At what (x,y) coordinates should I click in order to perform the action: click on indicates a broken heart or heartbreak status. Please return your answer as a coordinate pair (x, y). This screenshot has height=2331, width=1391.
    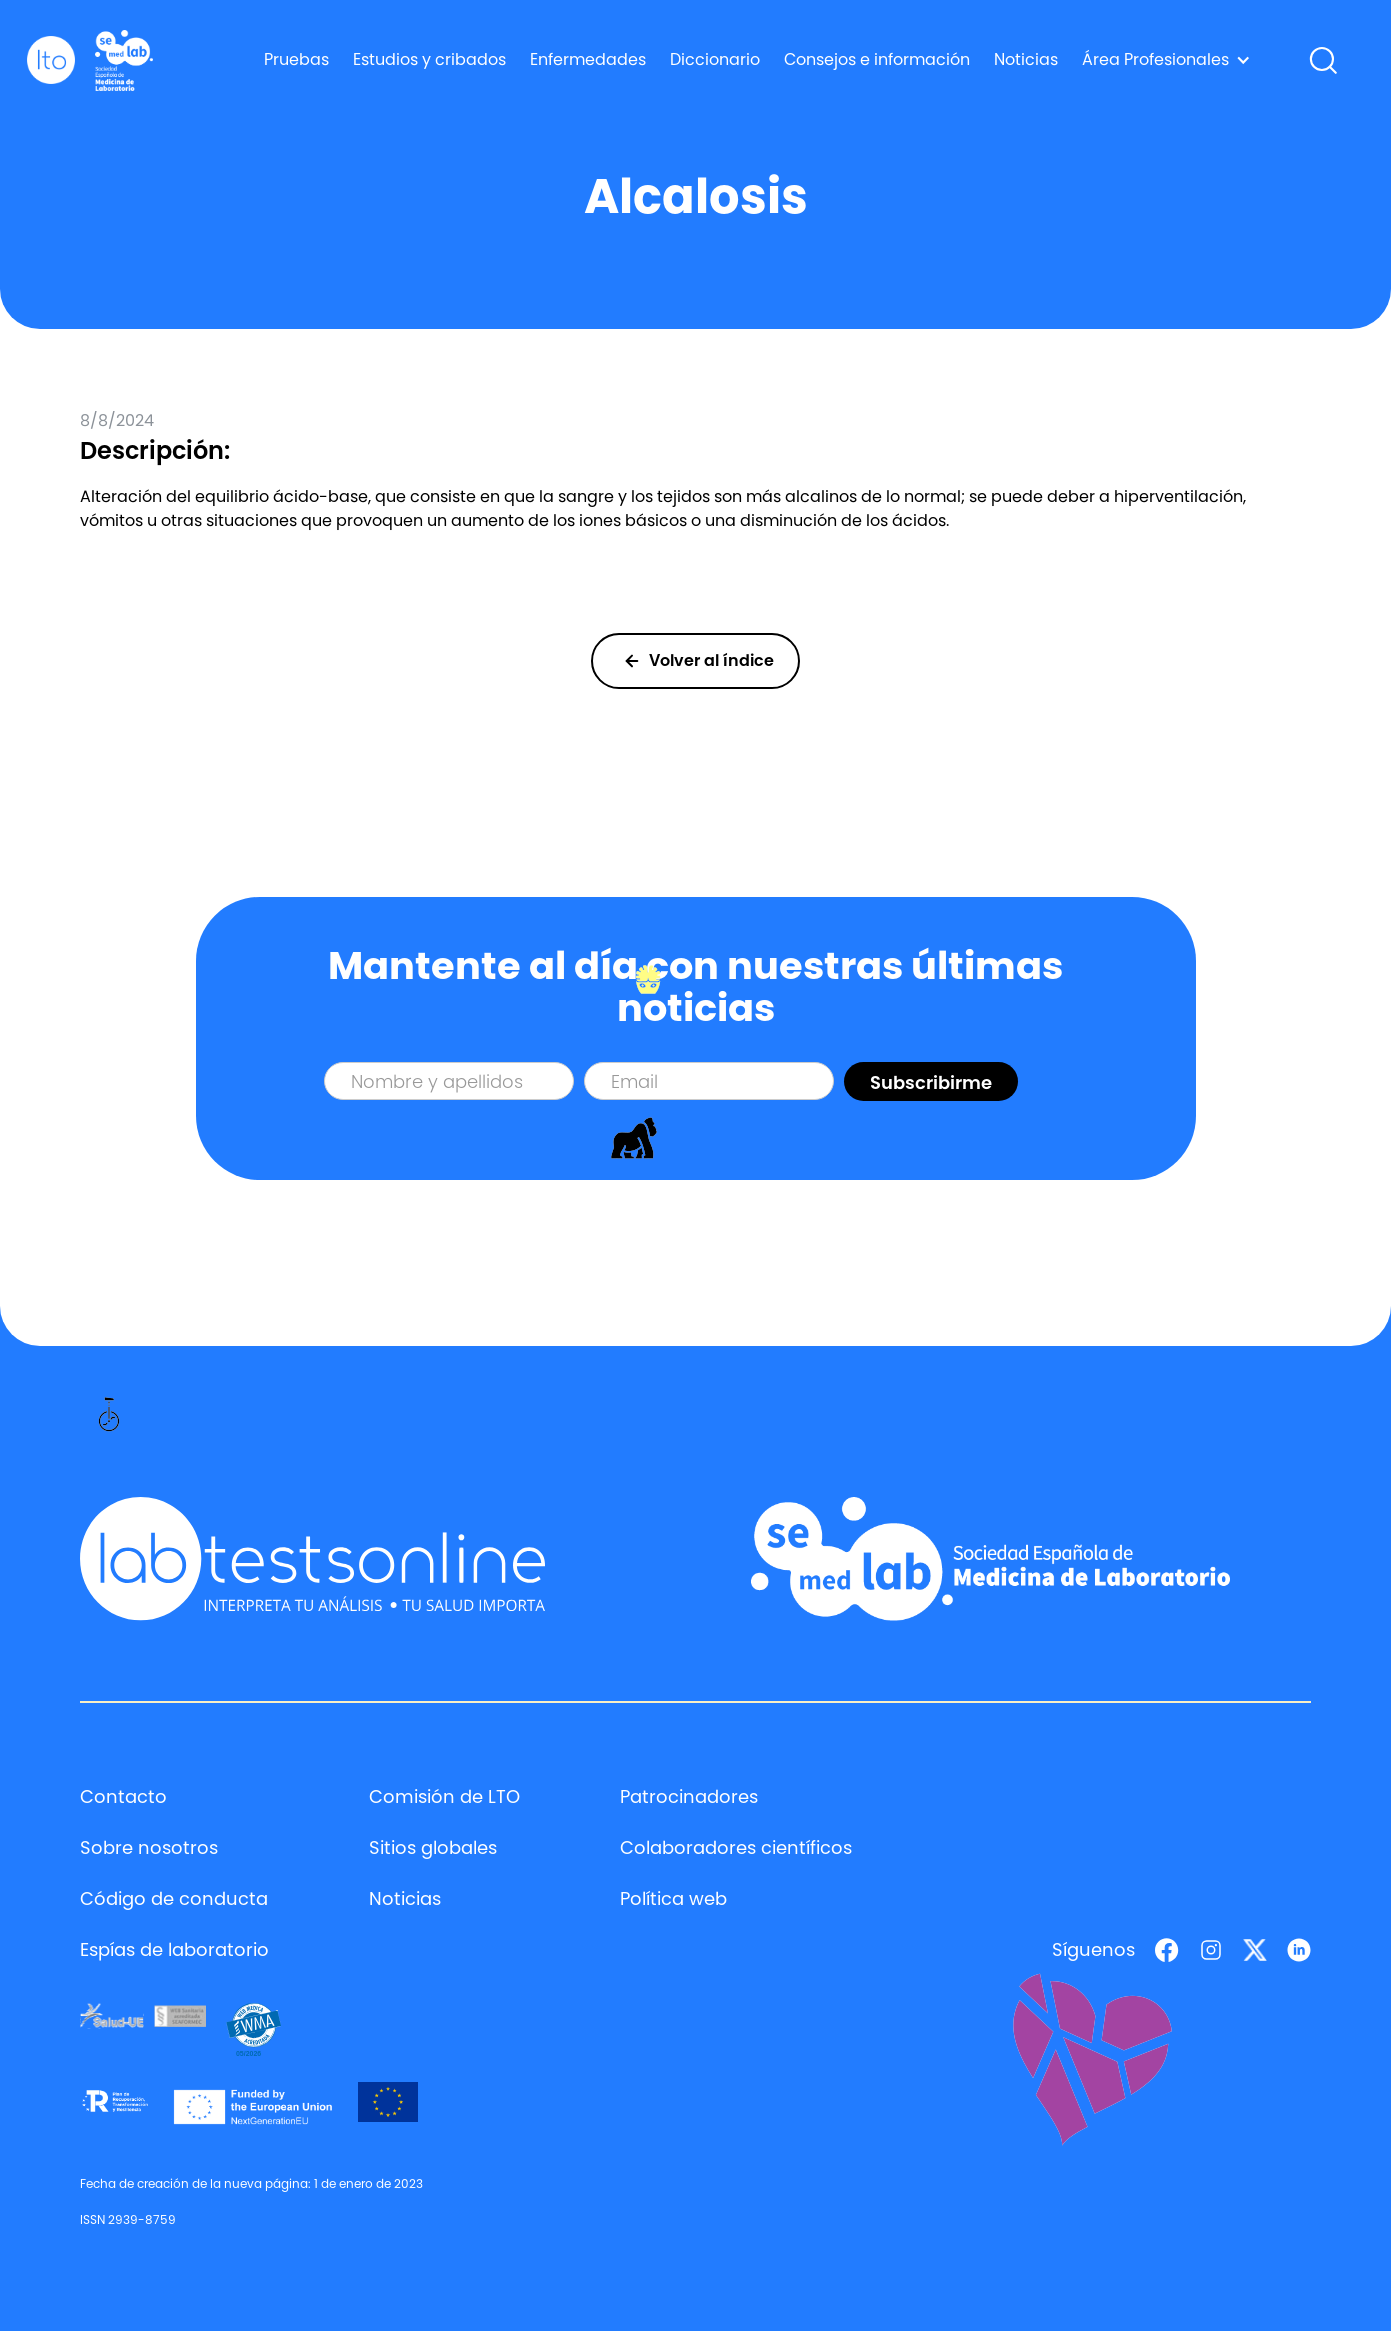
    Looking at the image, I should click on (1091, 2059).